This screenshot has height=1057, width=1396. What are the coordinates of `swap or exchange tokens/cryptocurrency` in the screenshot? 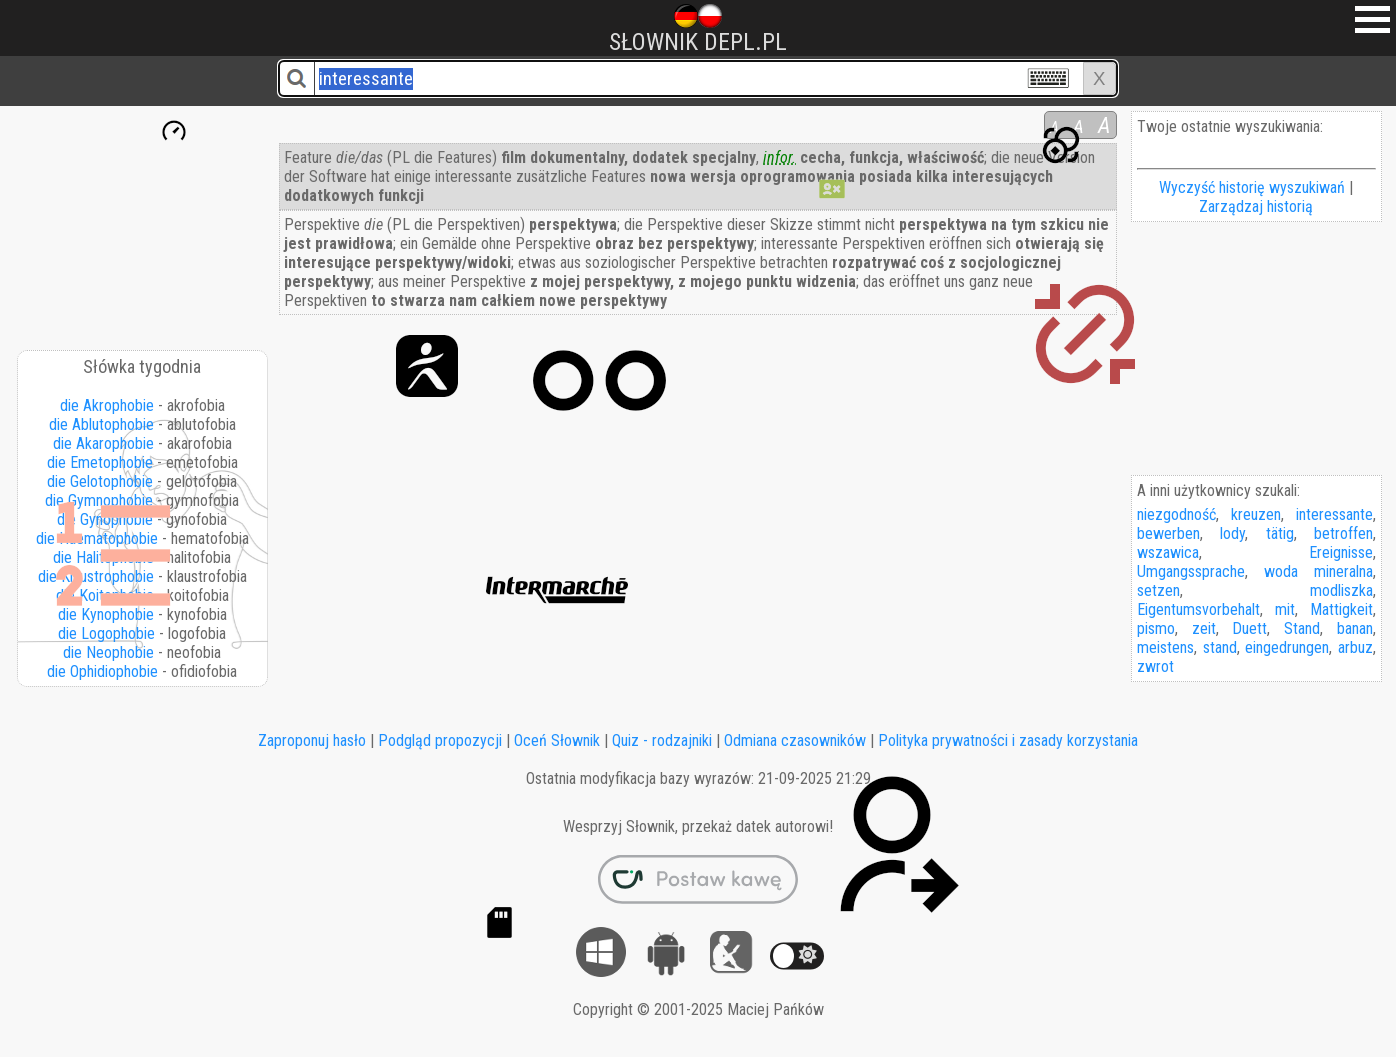 It's located at (1061, 145).